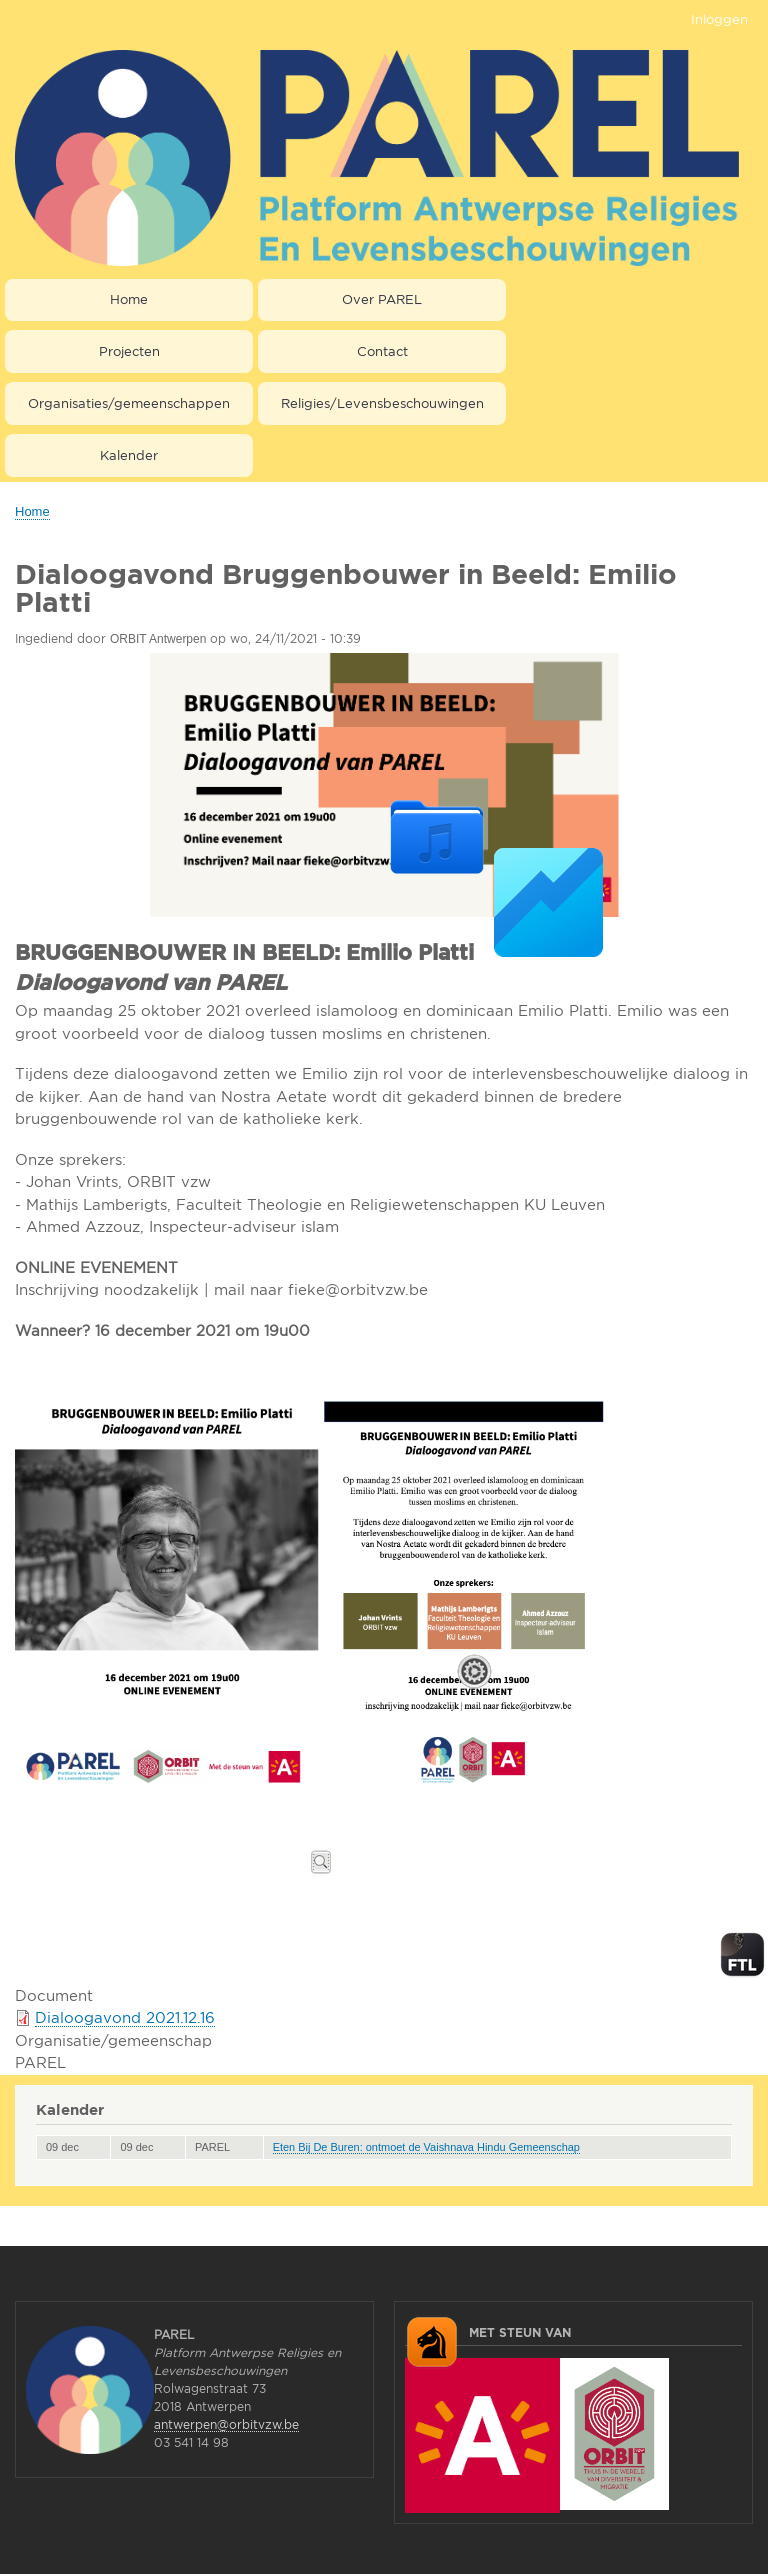 The image size is (768, 2574). I want to click on launch FTL: Faster Than Light game, so click(742, 1954).